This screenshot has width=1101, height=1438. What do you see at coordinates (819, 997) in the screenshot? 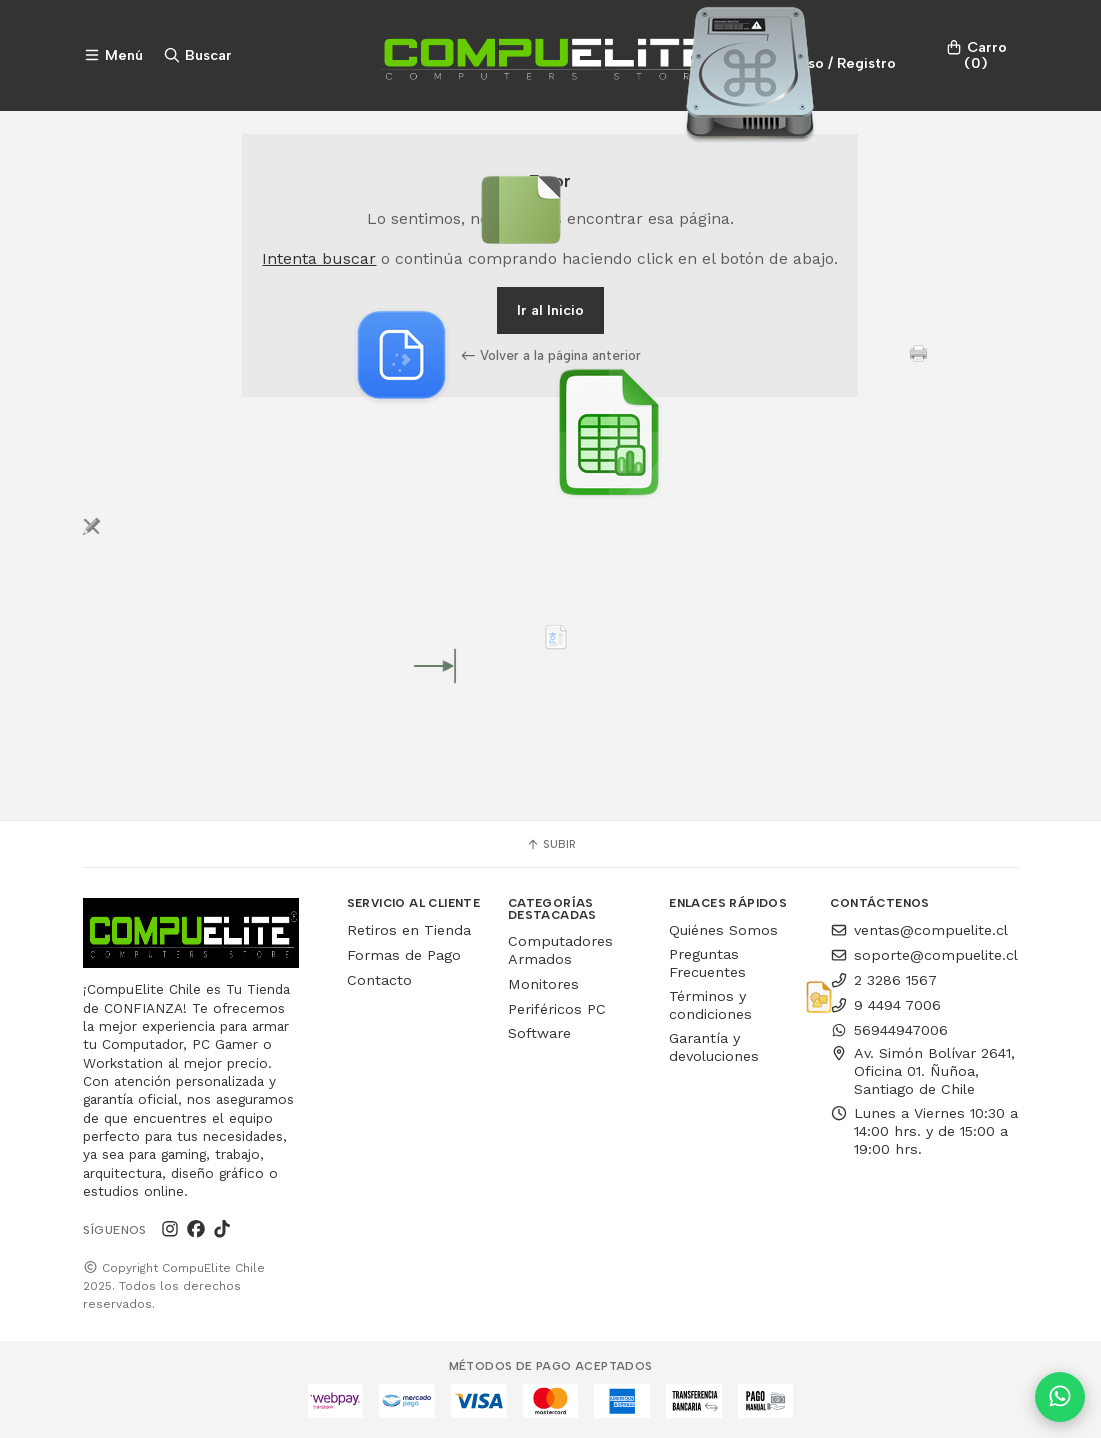
I see `open a vector graphics document` at bounding box center [819, 997].